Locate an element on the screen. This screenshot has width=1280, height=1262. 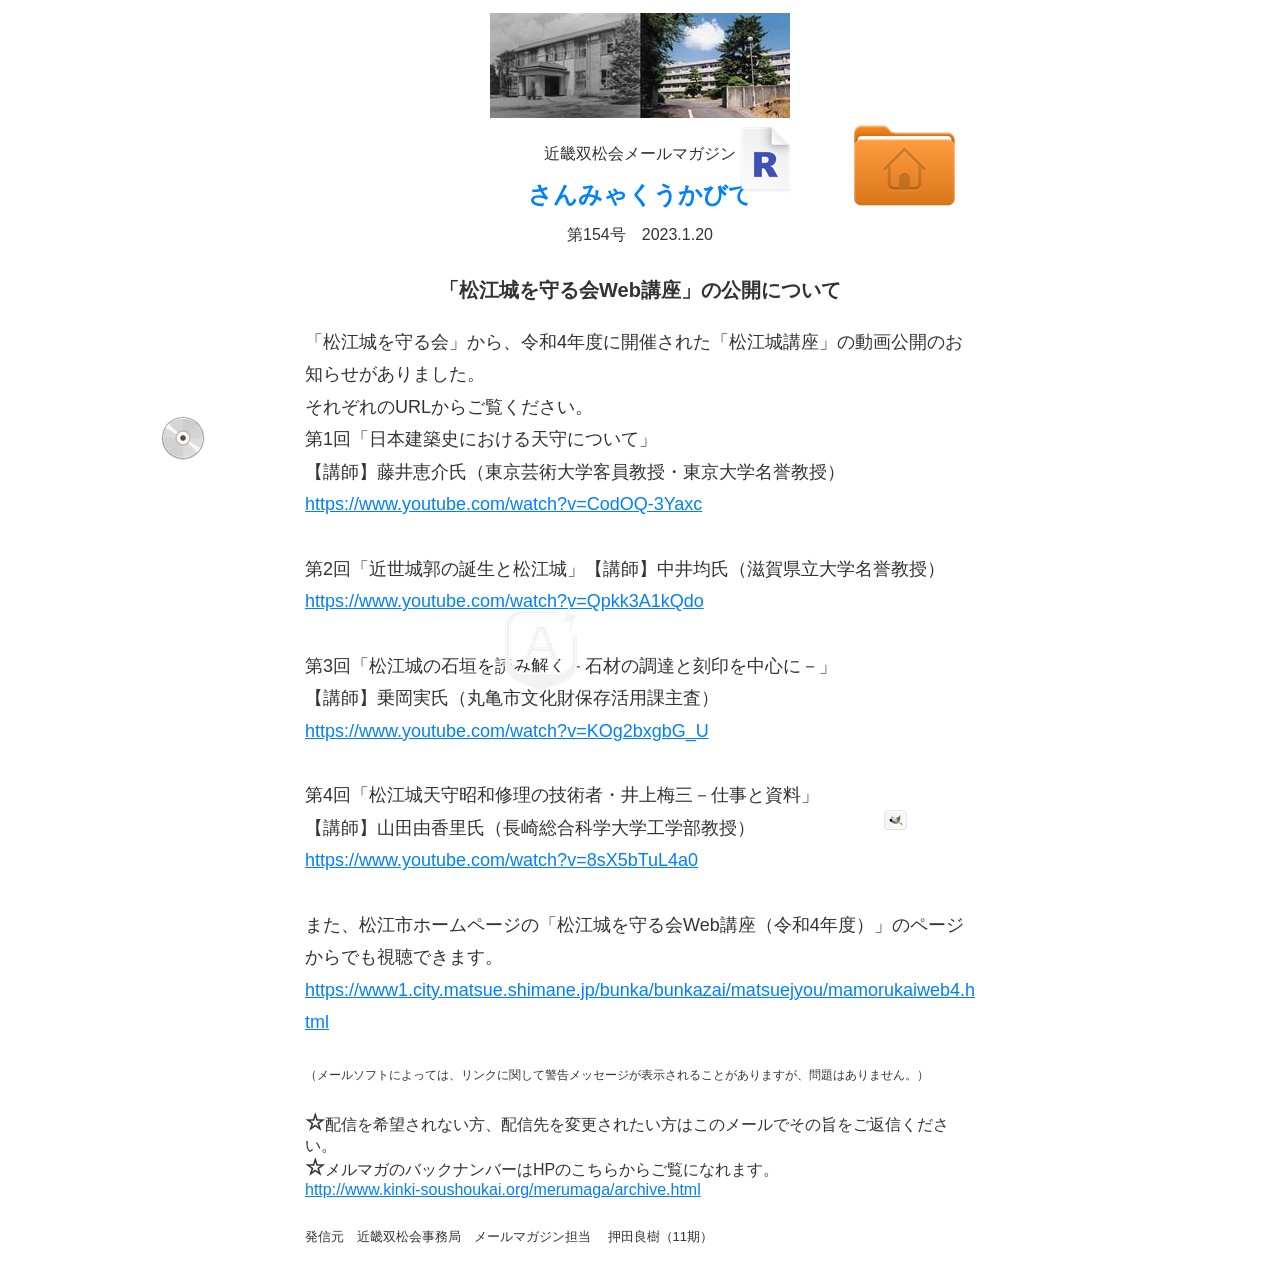
open a GIMP project file is located at coordinates (895, 819).